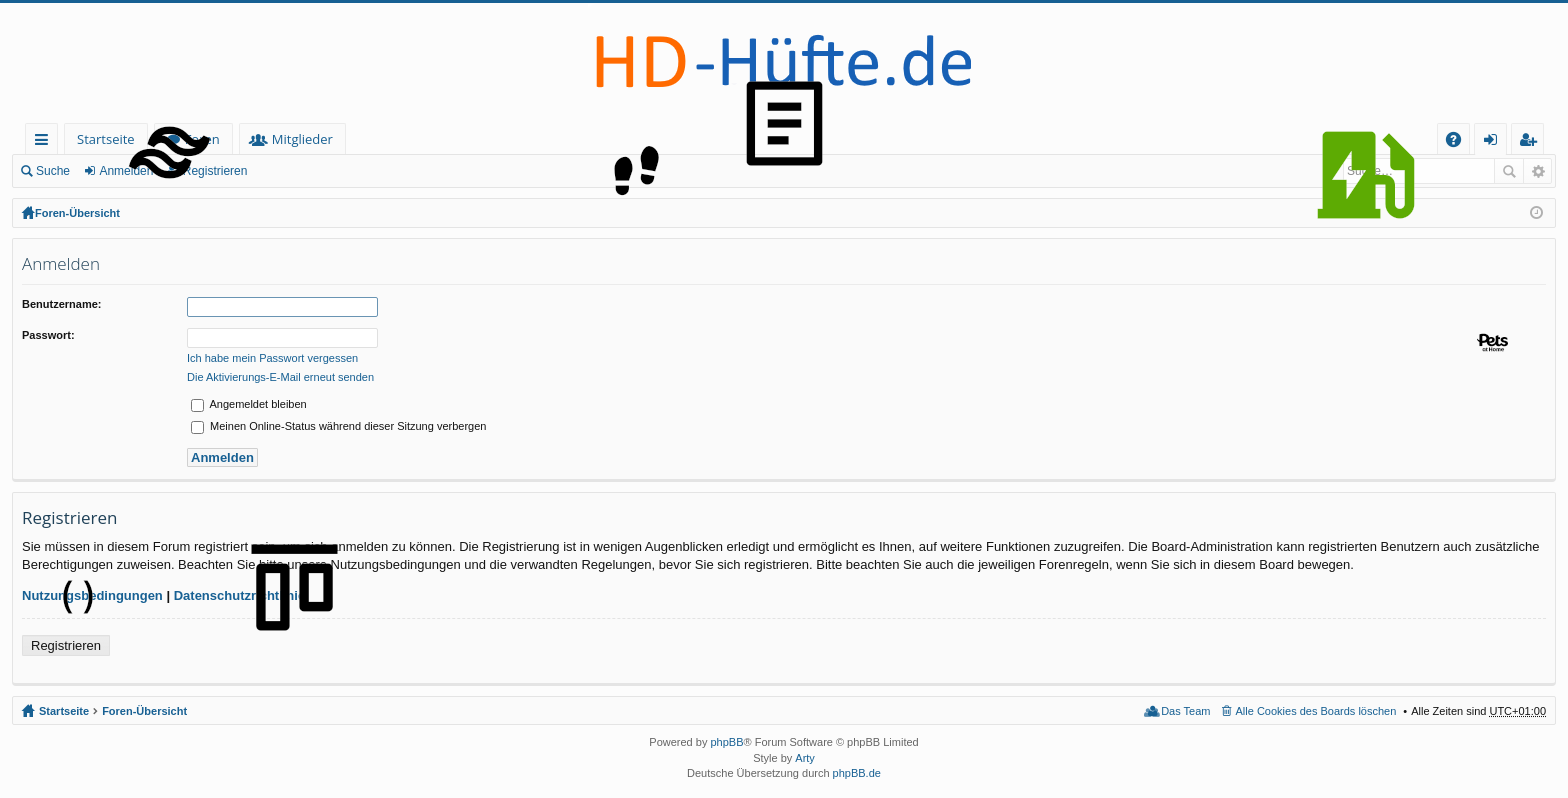 The height and width of the screenshot is (798, 1568). What do you see at coordinates (635, 171) in the screenshot?
I see `view your walking route or path history` at bounding box center [635, 171].